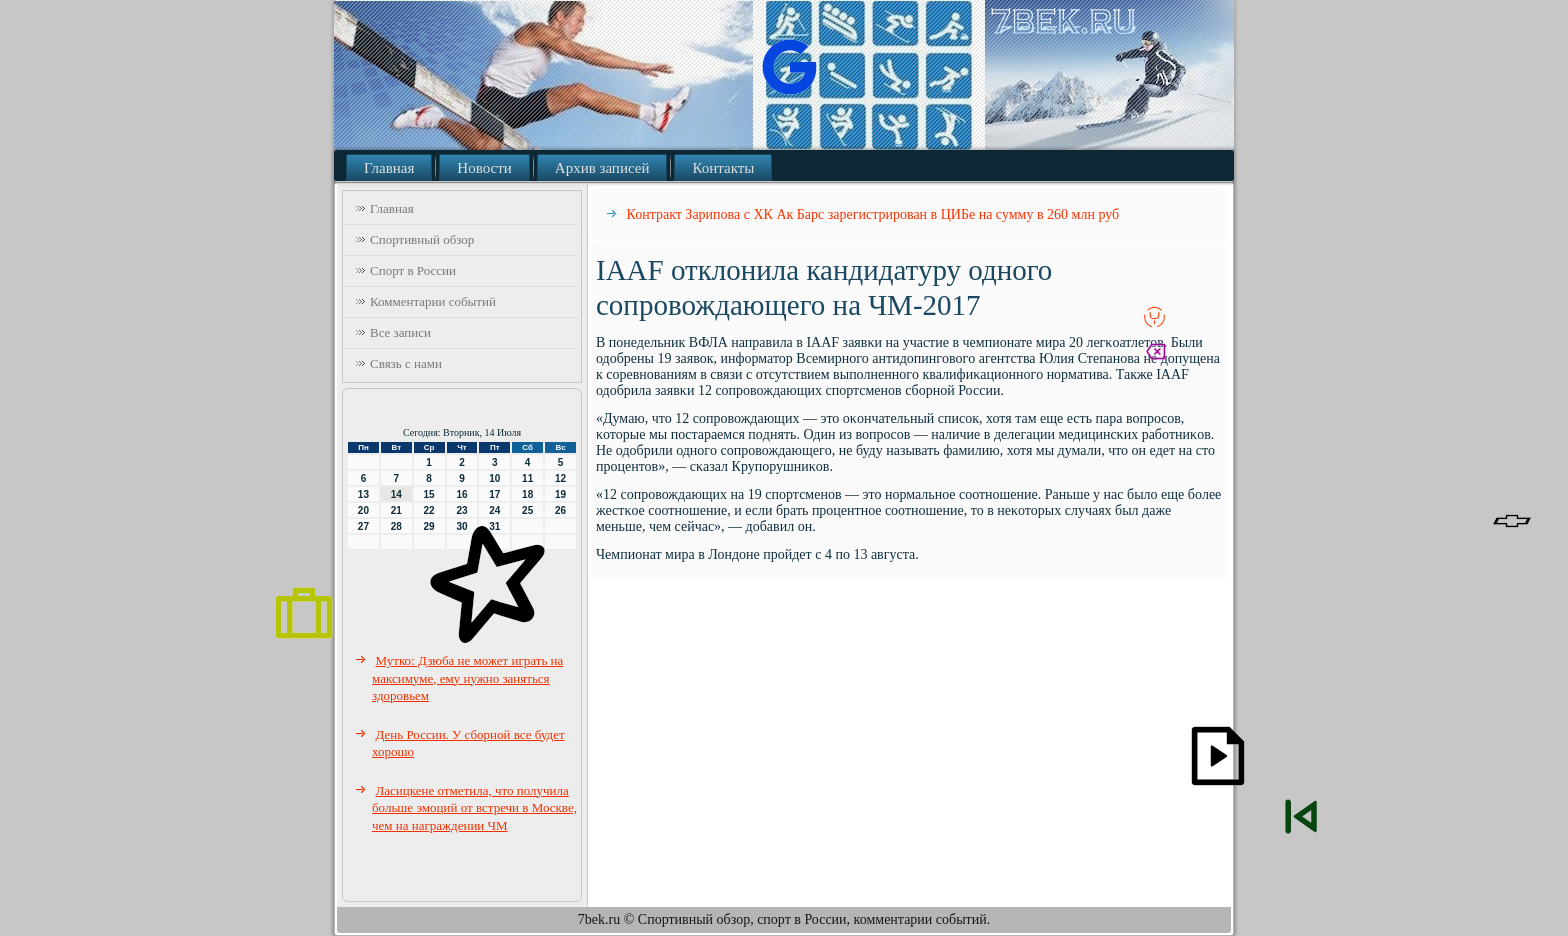 This screenshot has height=936, width=1568. Describe the element at coordinates (487, 584) in the screenshot. I see `apache spark logo` at that location.